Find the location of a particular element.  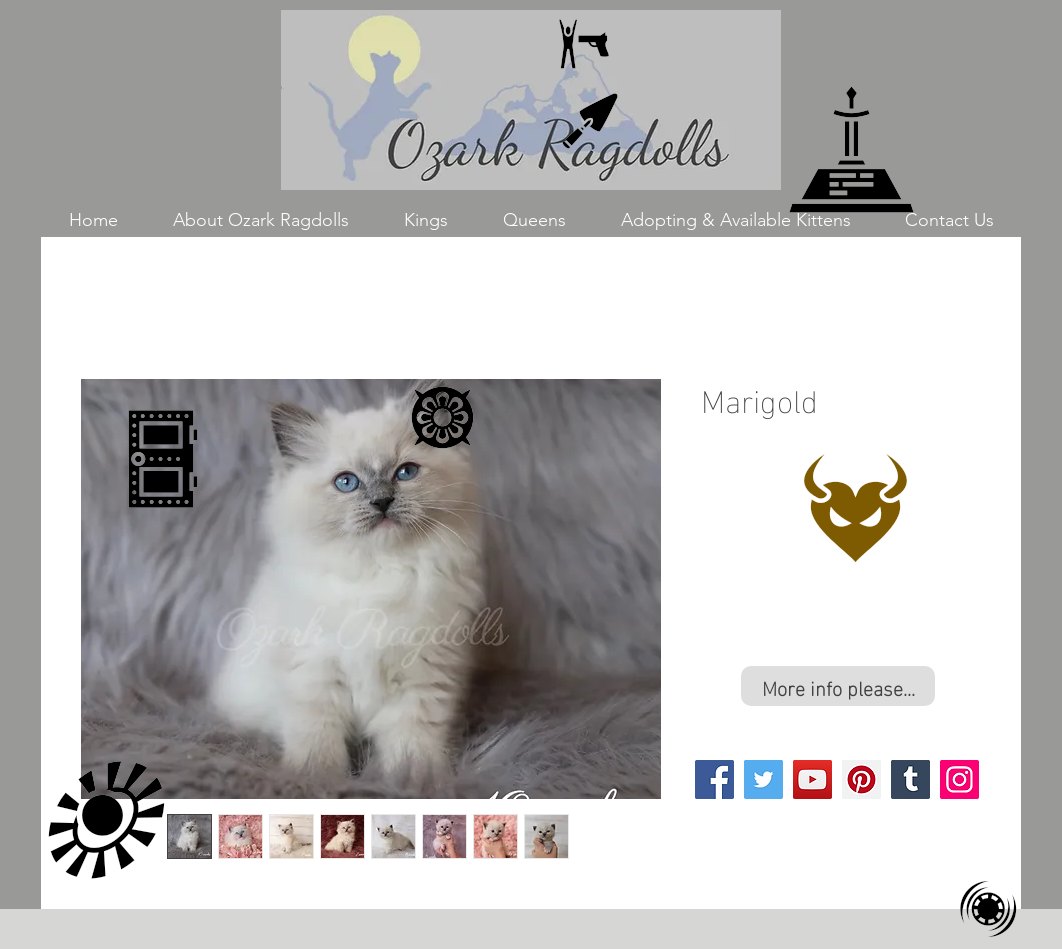

indicates a solar or radiant energy ability is located at coordinates (107, 819).